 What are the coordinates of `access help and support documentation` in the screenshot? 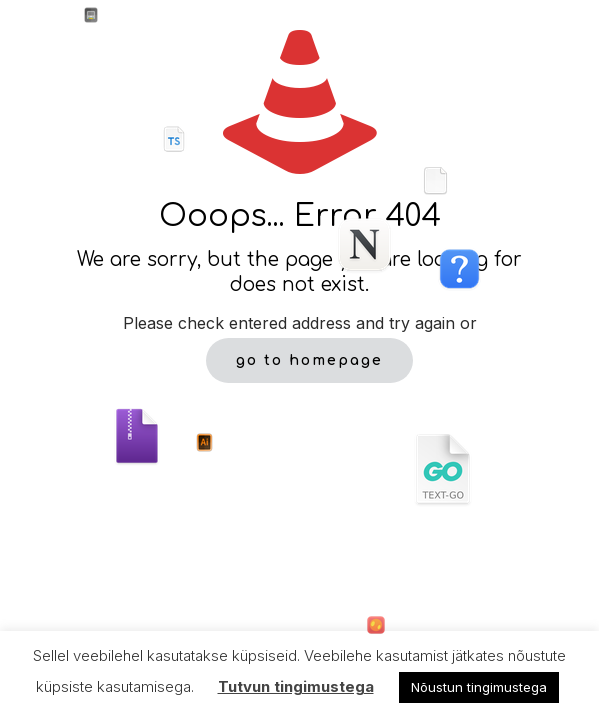 It's located at (459, 269).